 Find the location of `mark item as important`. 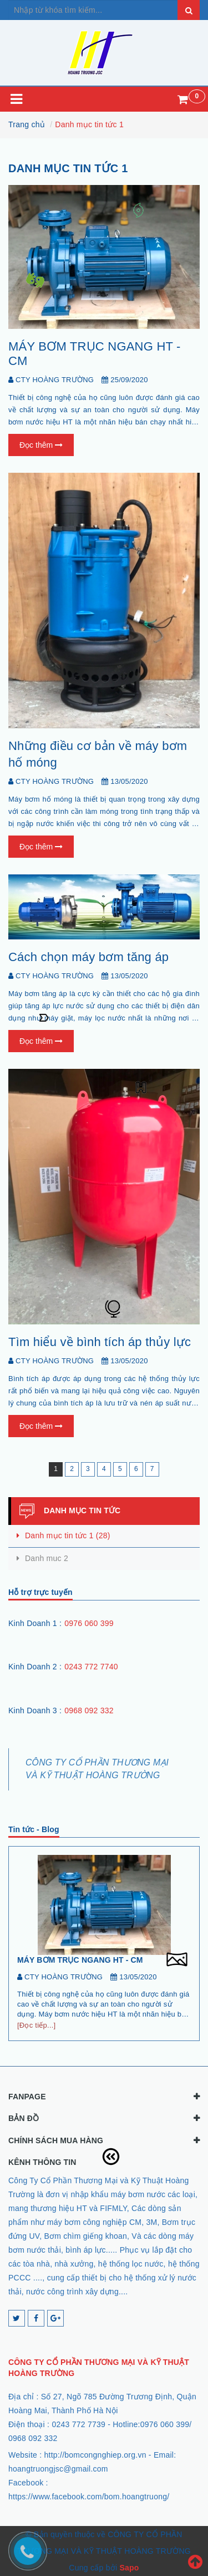

mark item as important is located at coordinates (44, 1018).